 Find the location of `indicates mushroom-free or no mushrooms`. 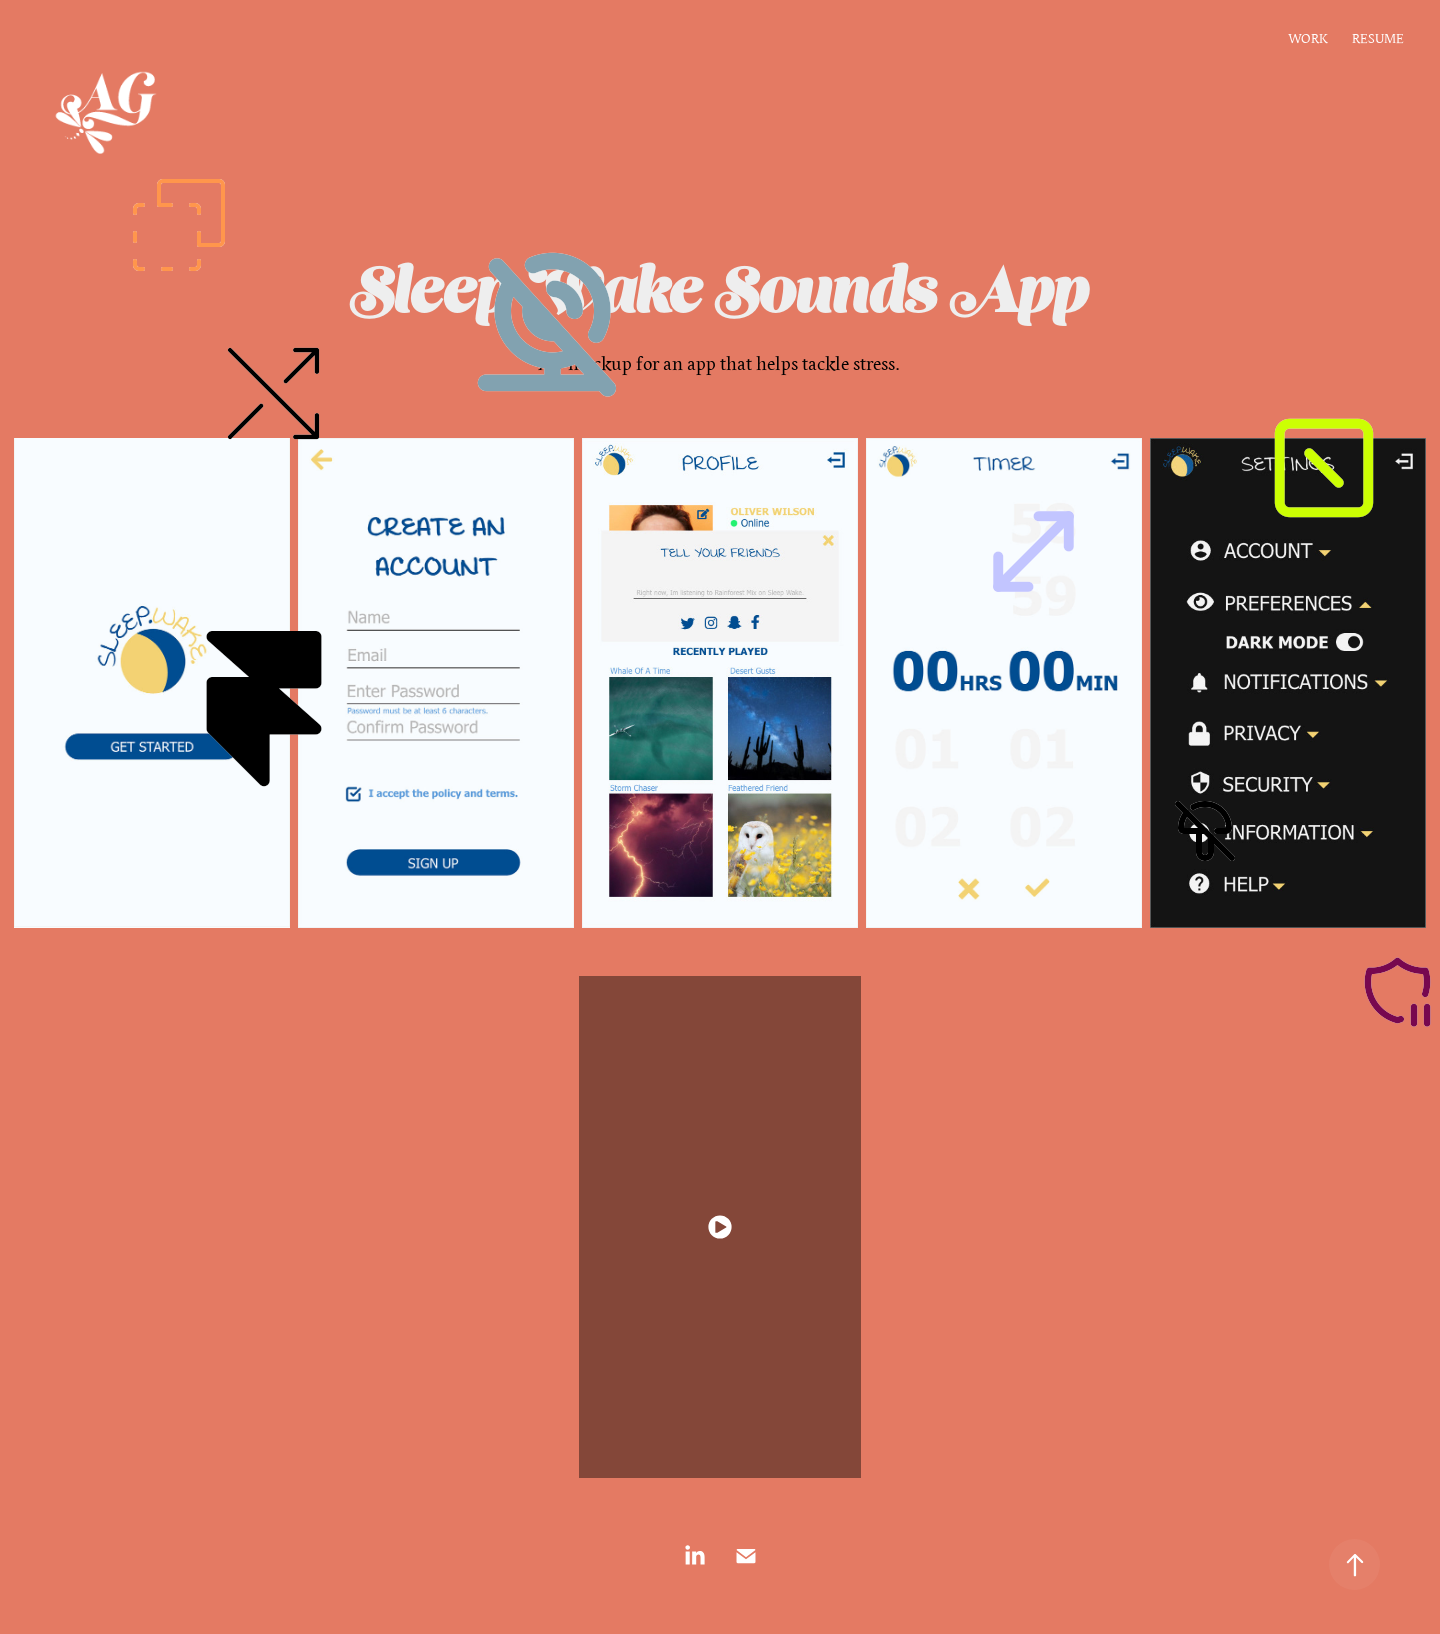

indicates mushroom-free or no mushrooms is located at coordinates (1205, 831).